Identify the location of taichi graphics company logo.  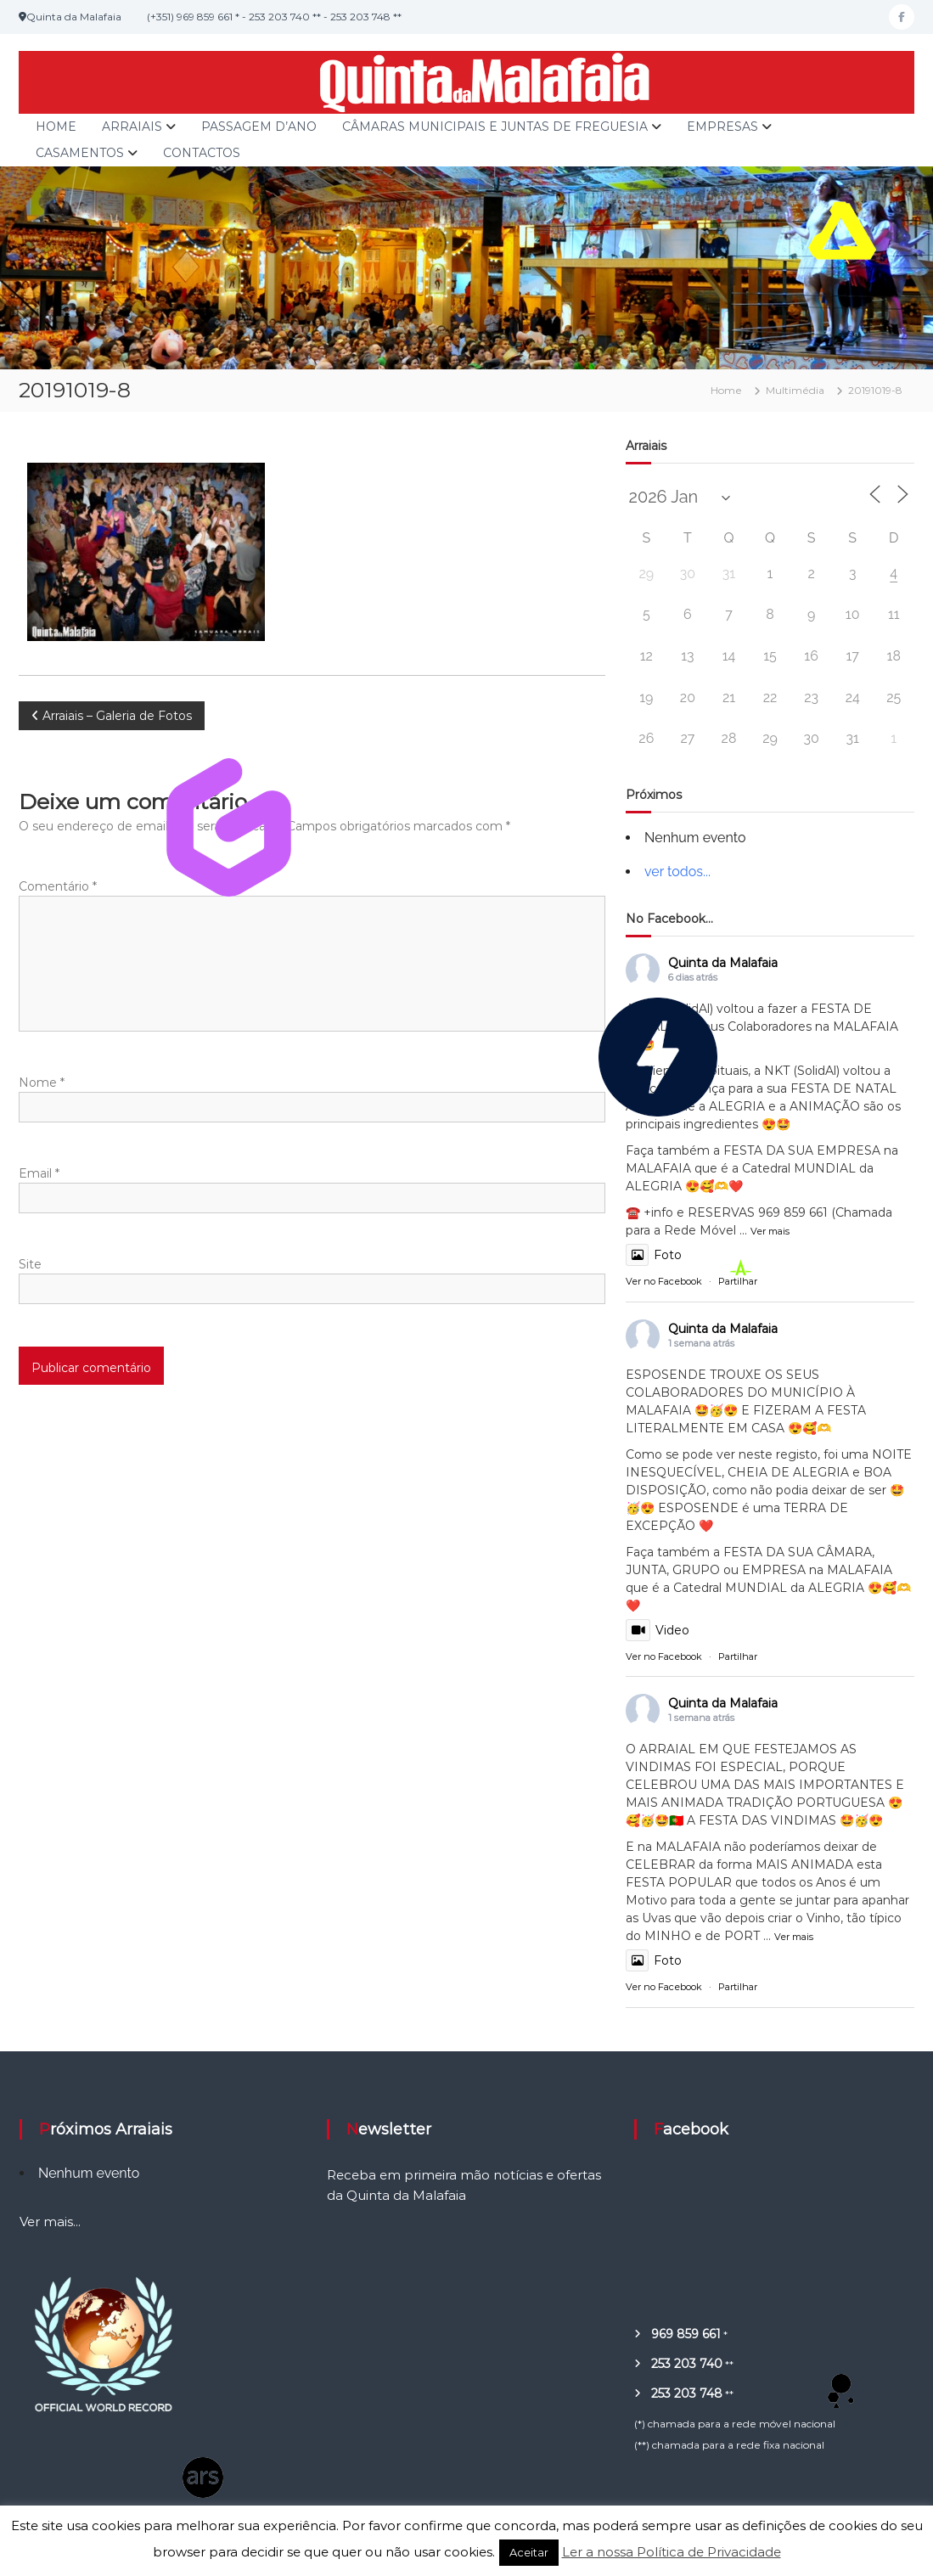
(840, 2391).